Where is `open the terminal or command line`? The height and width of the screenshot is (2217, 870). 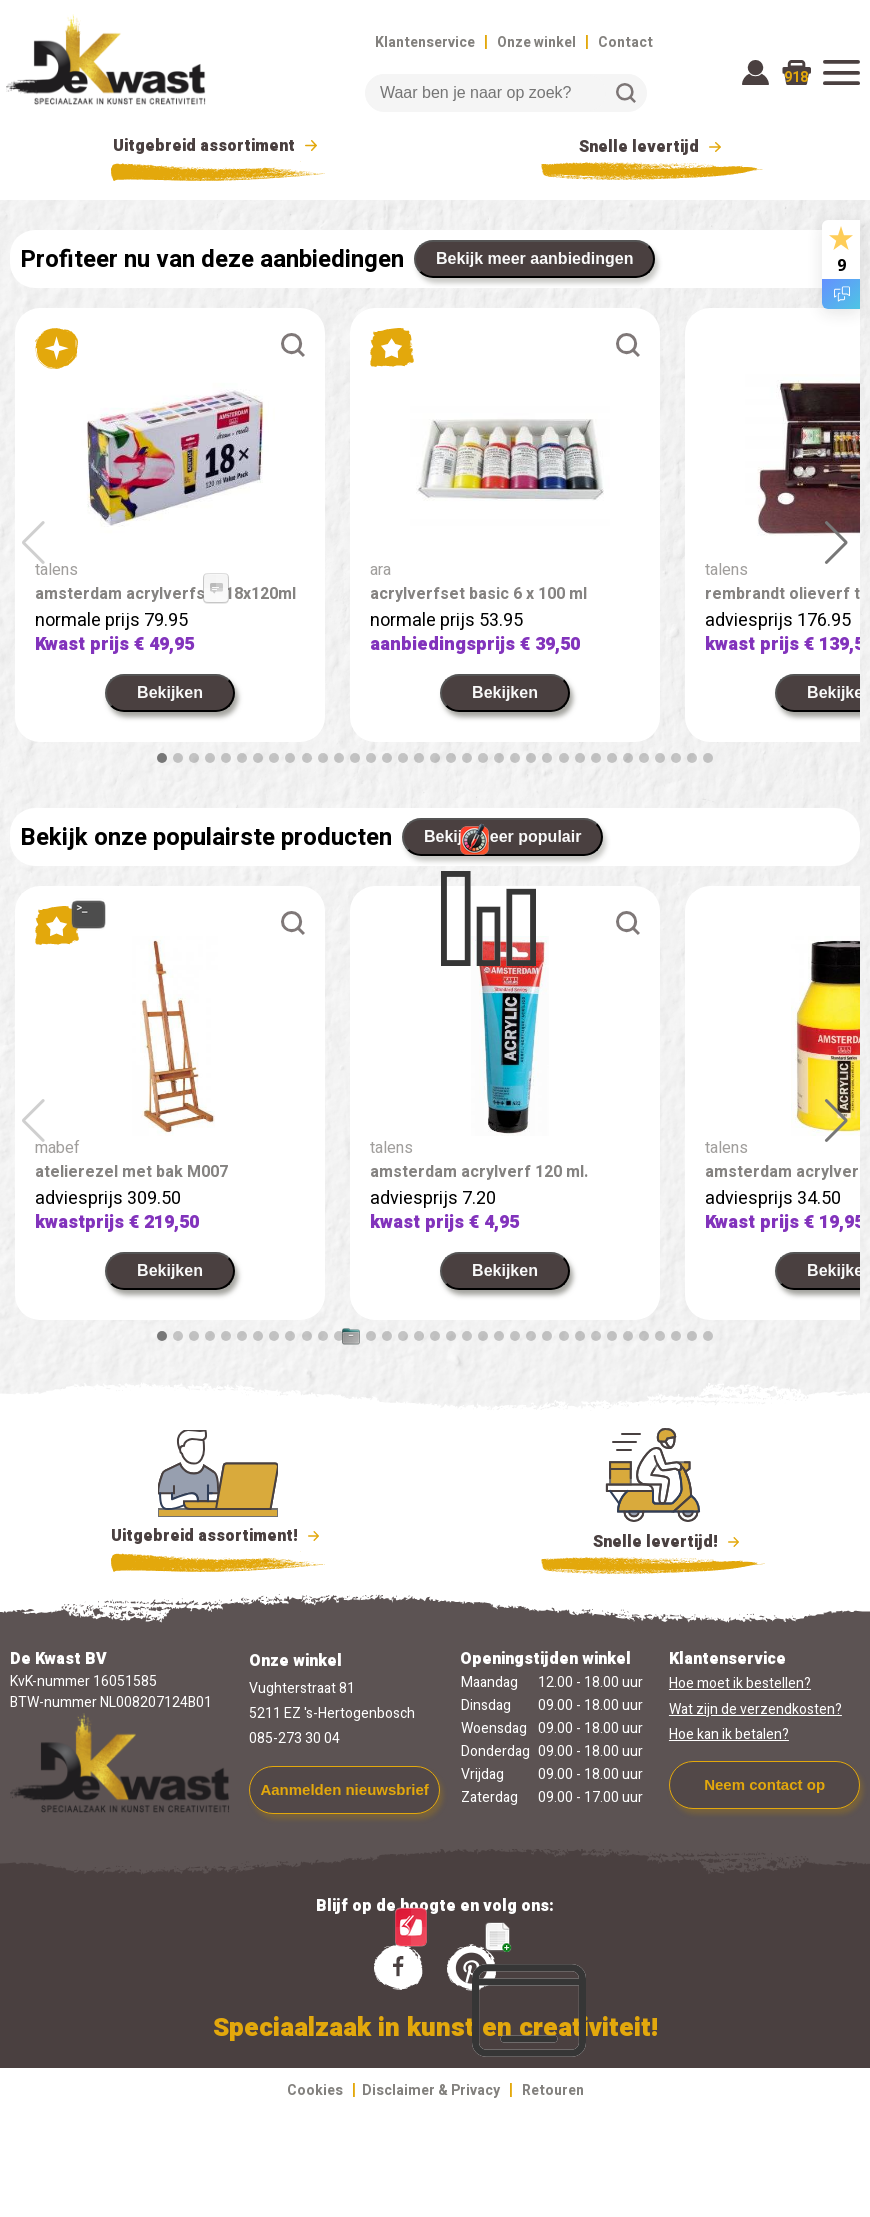
open the terminal or command line is located at coordinates (88, 914).